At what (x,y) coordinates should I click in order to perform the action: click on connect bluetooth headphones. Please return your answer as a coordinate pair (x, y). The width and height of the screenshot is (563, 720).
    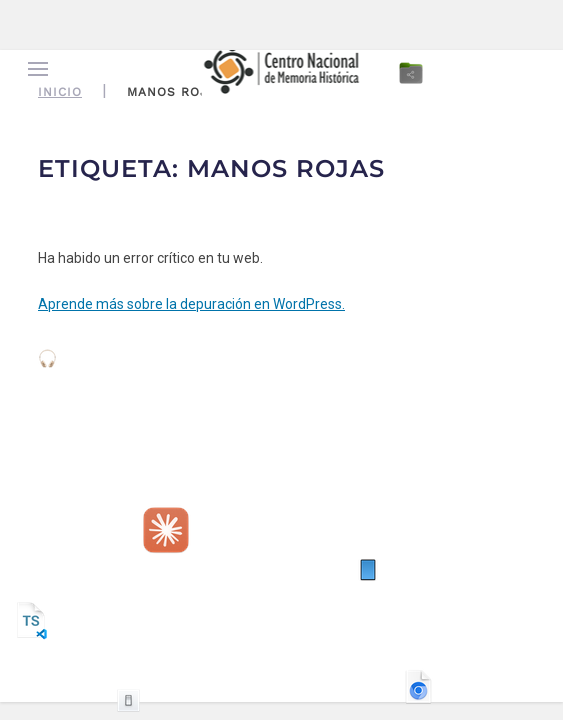
    Looking at the image, I should click on (47, 358).